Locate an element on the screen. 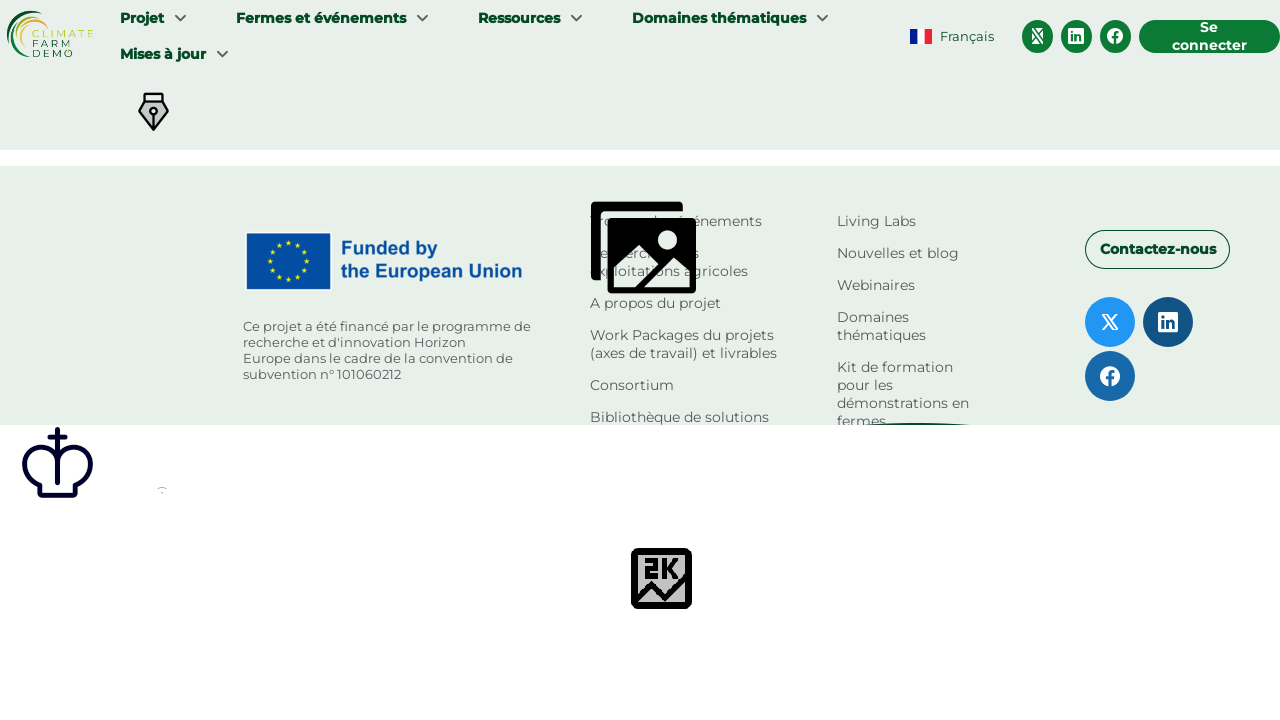 The height and width of the screenshot is (720, 1280). view photo gallery is located at coordinates (643, 247).